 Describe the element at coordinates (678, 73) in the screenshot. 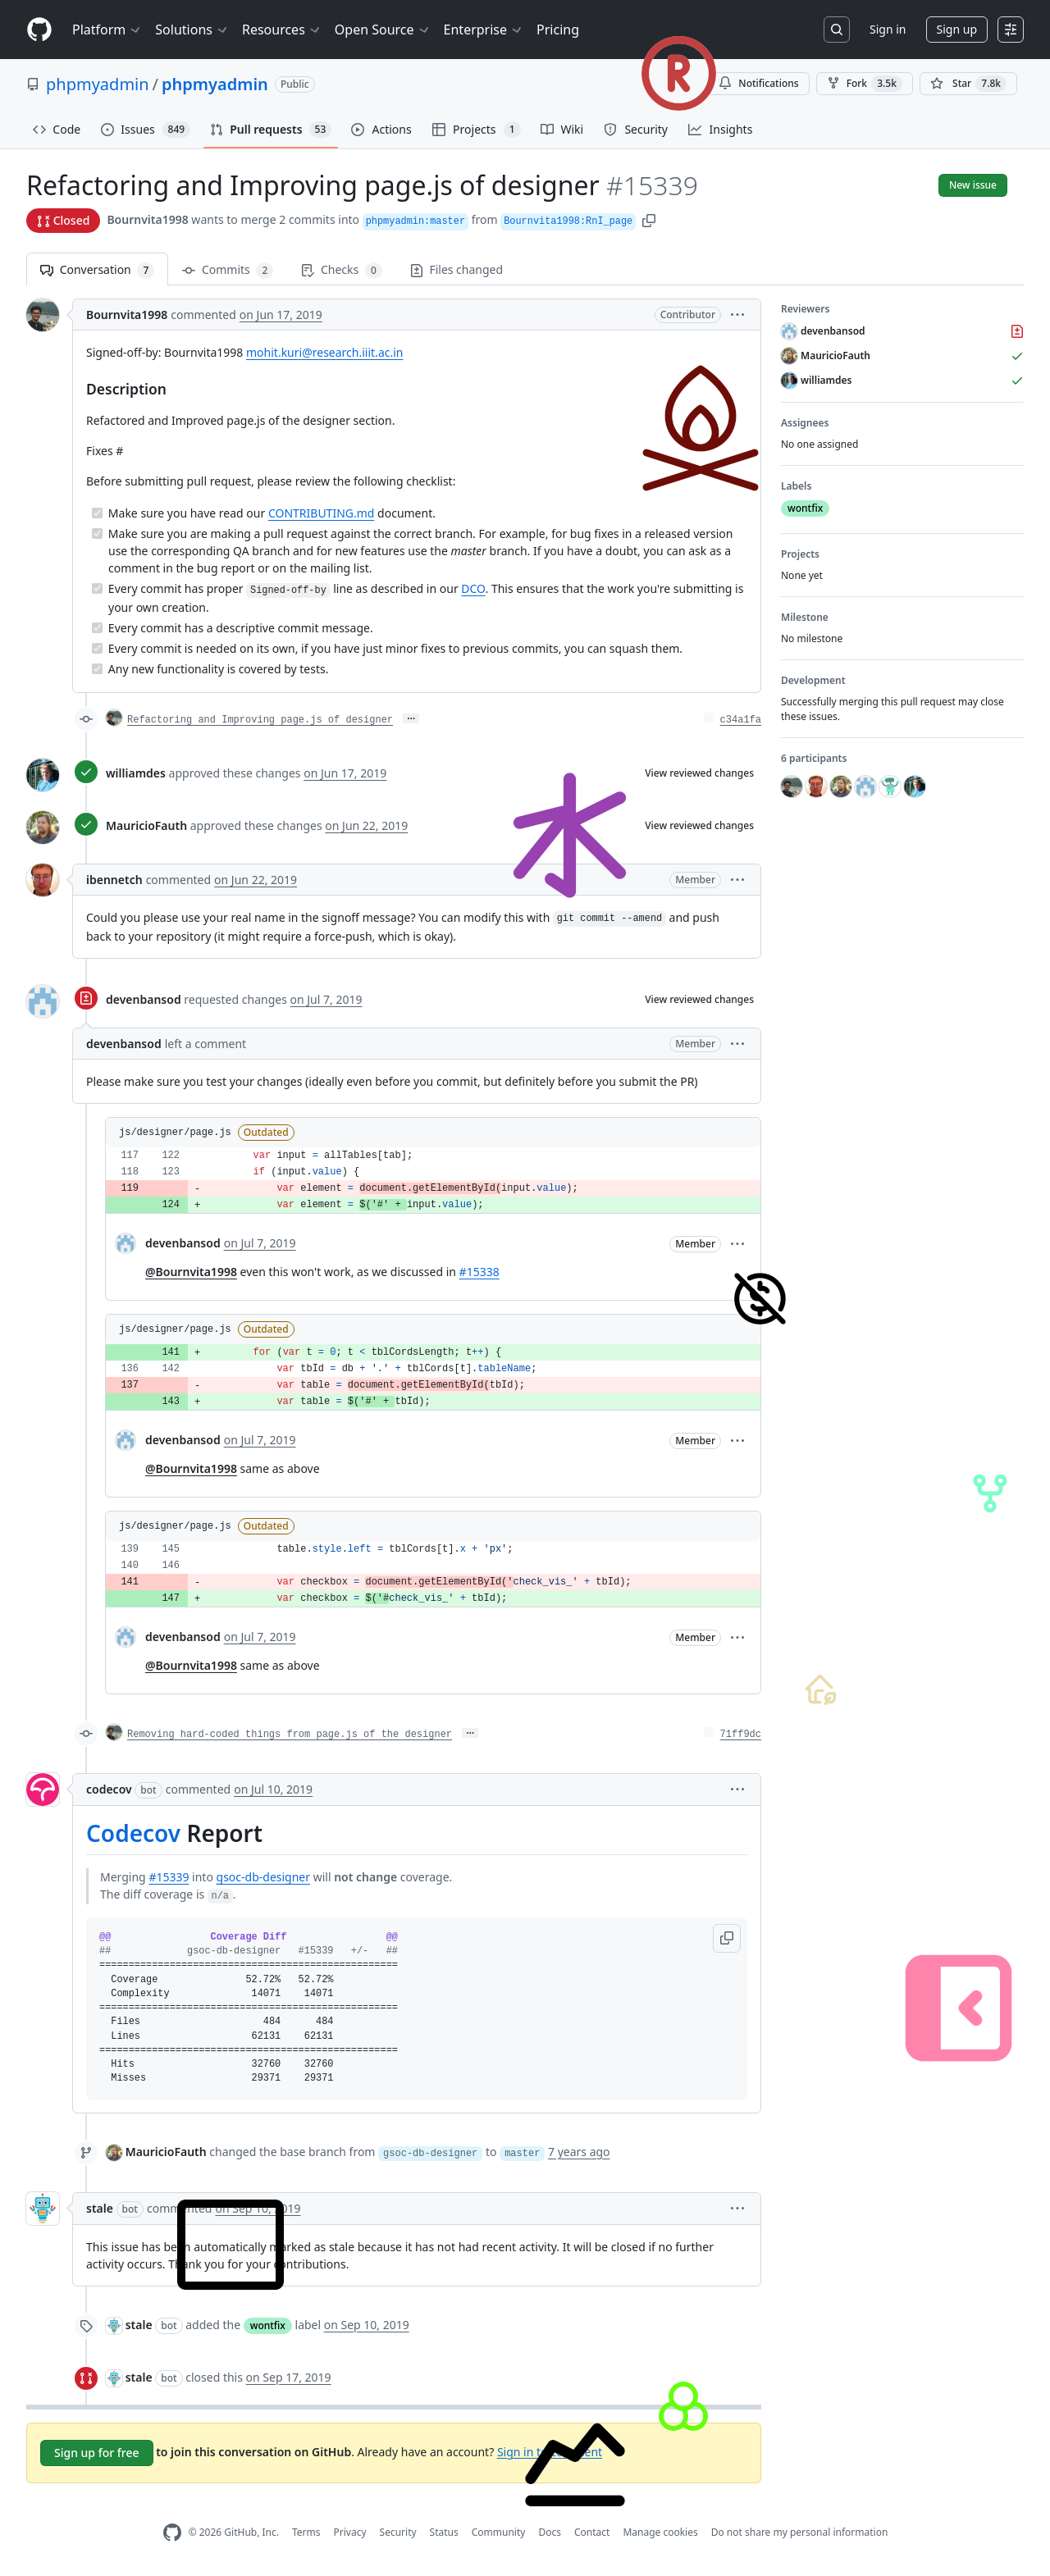

I see `indicates registered trademark symbol` at that location.